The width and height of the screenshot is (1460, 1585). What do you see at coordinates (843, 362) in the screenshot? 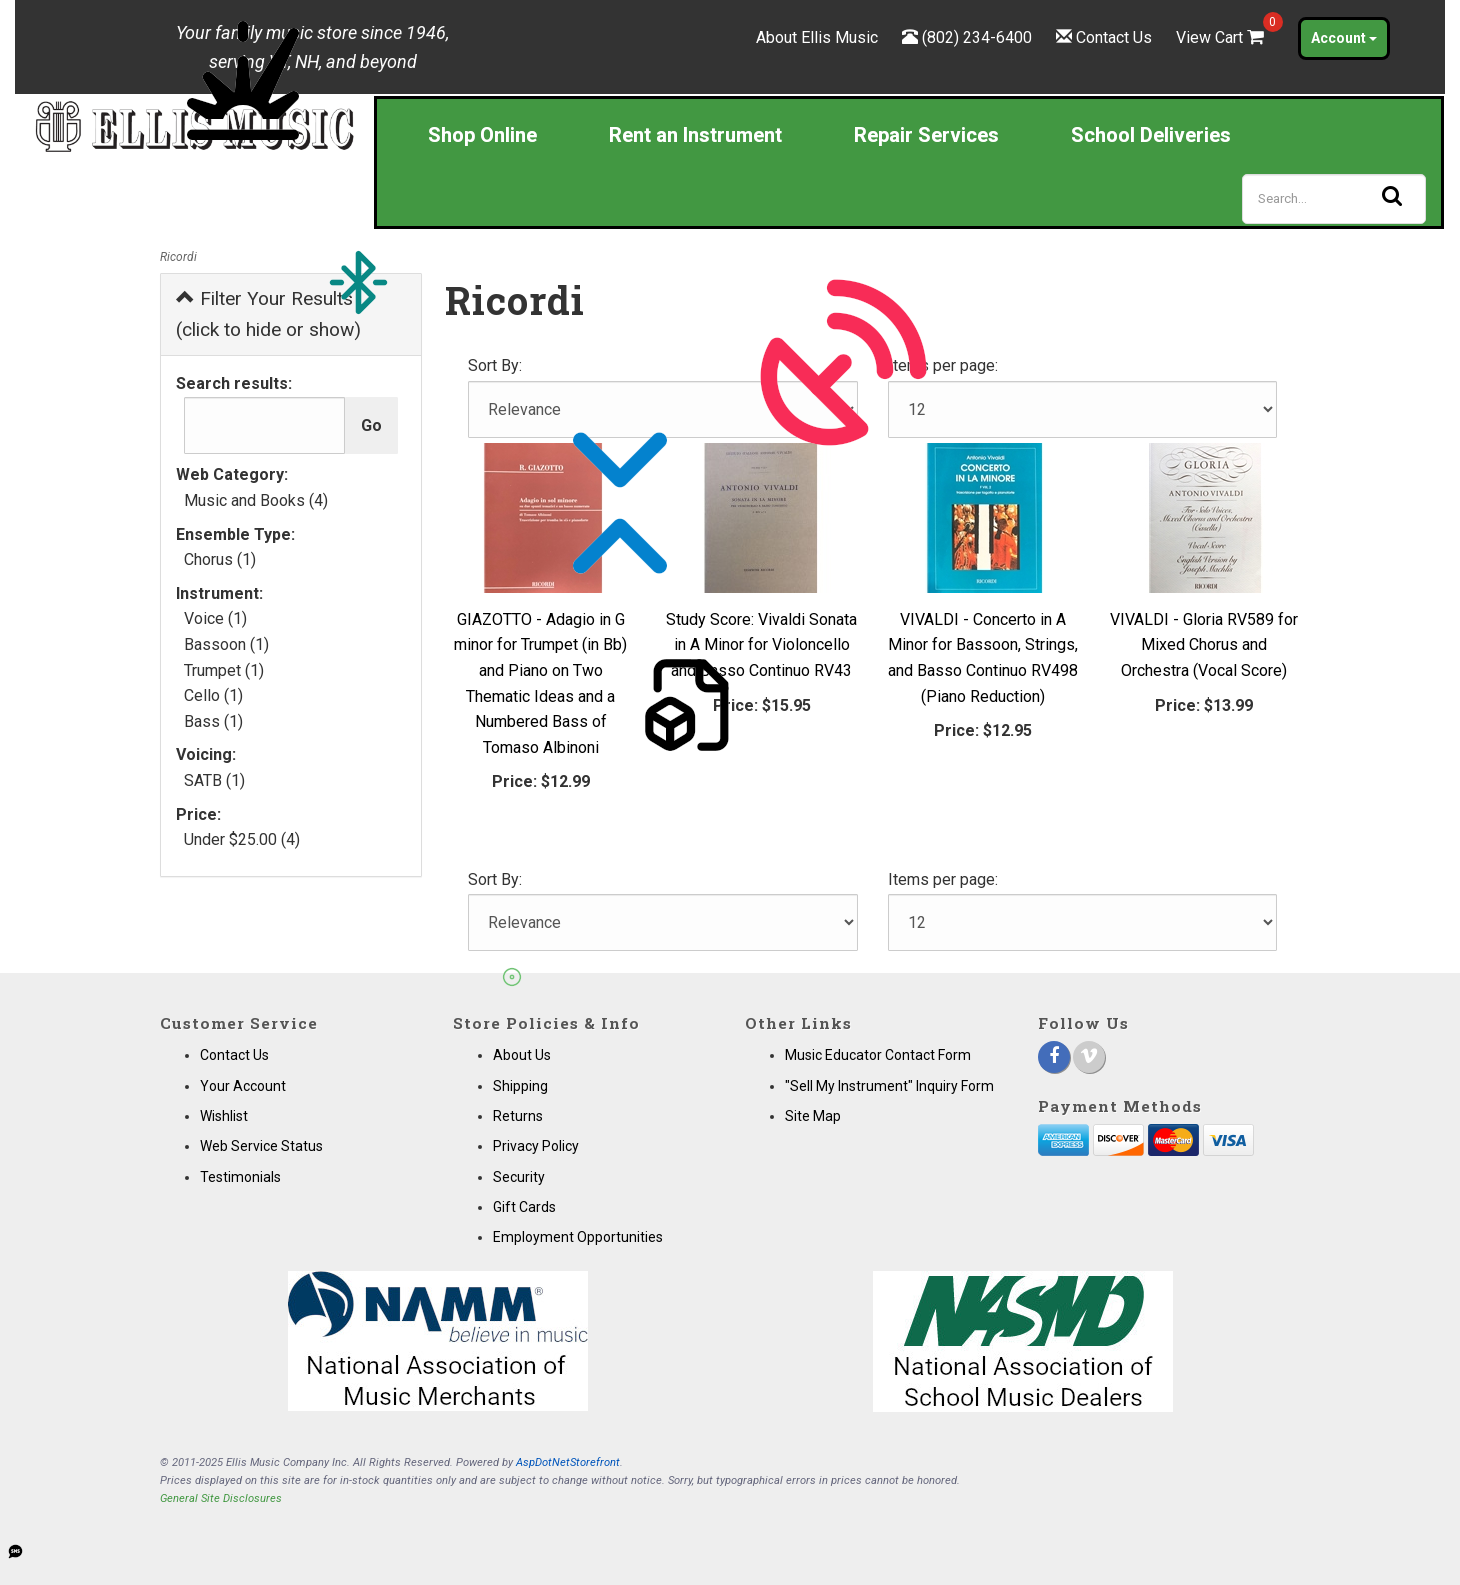
I see `access satellite or broadcast settings` at bounding box center [843, 362].